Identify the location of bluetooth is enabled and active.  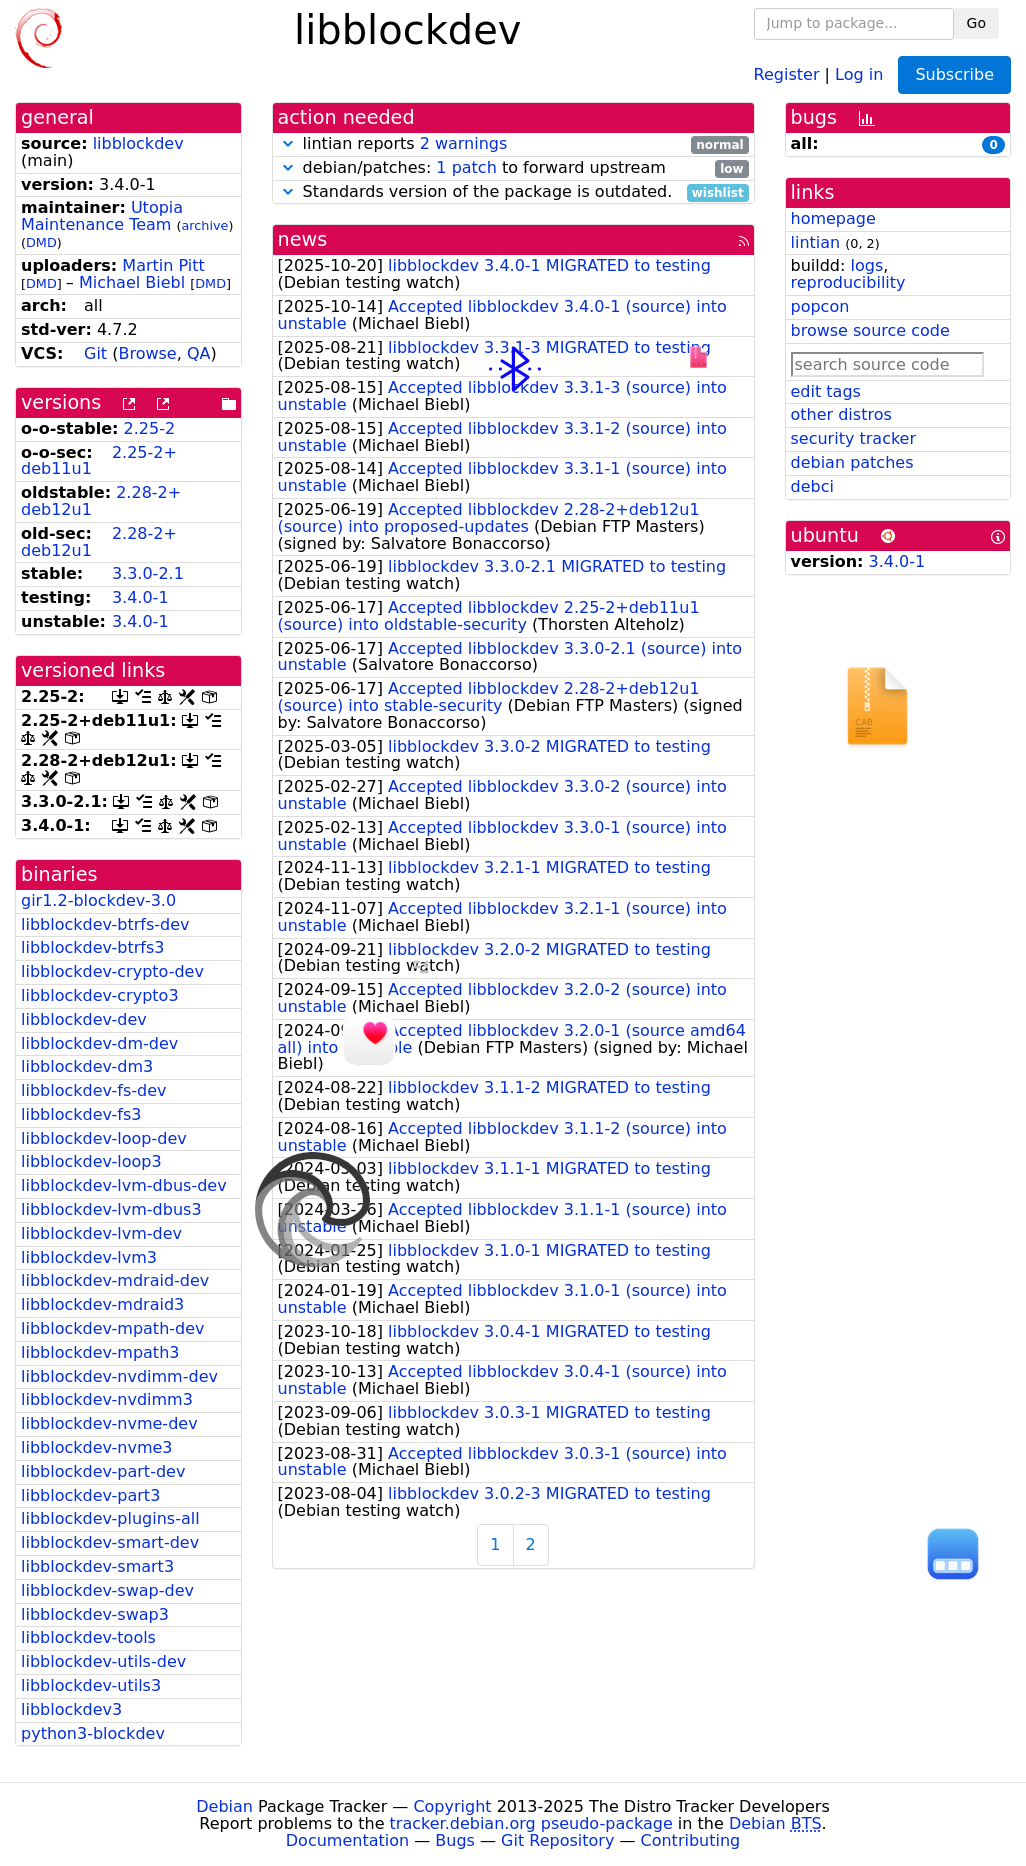
(515, 369).